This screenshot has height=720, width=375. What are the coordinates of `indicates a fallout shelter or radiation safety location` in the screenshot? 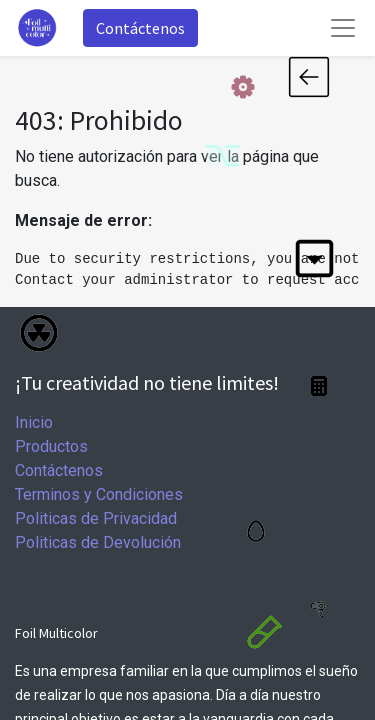 It's located at (39, 333).